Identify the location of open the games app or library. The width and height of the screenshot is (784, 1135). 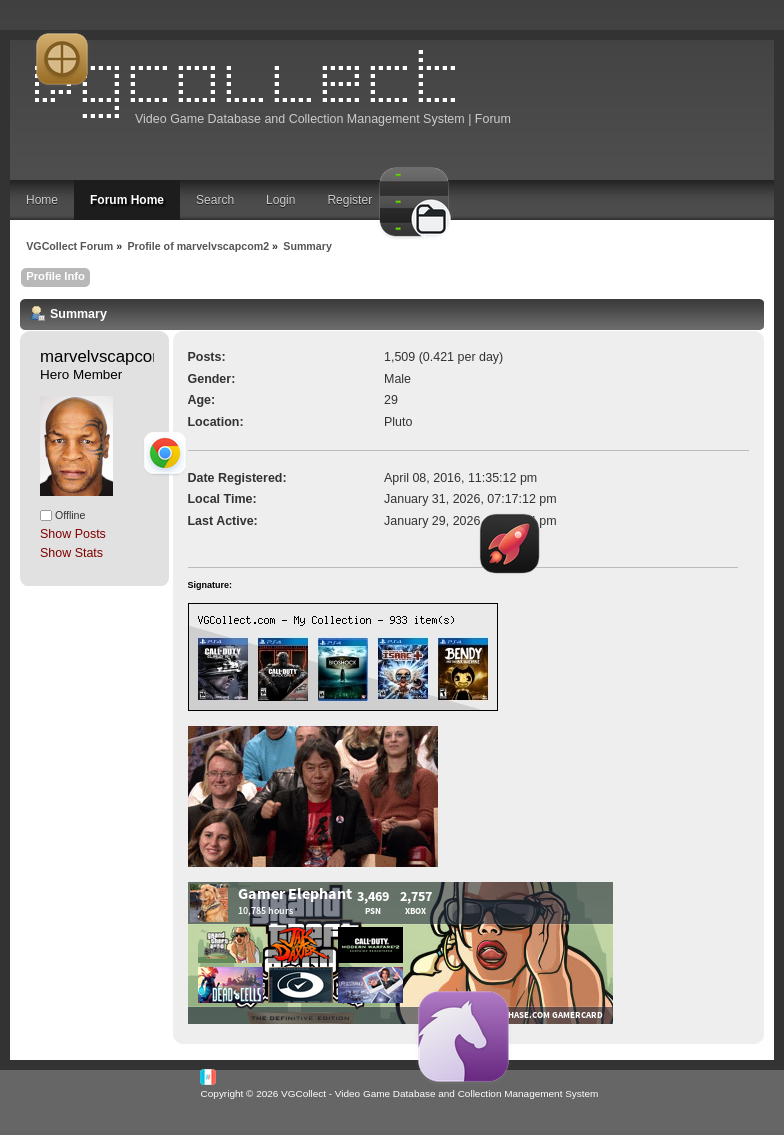
(509, 543).